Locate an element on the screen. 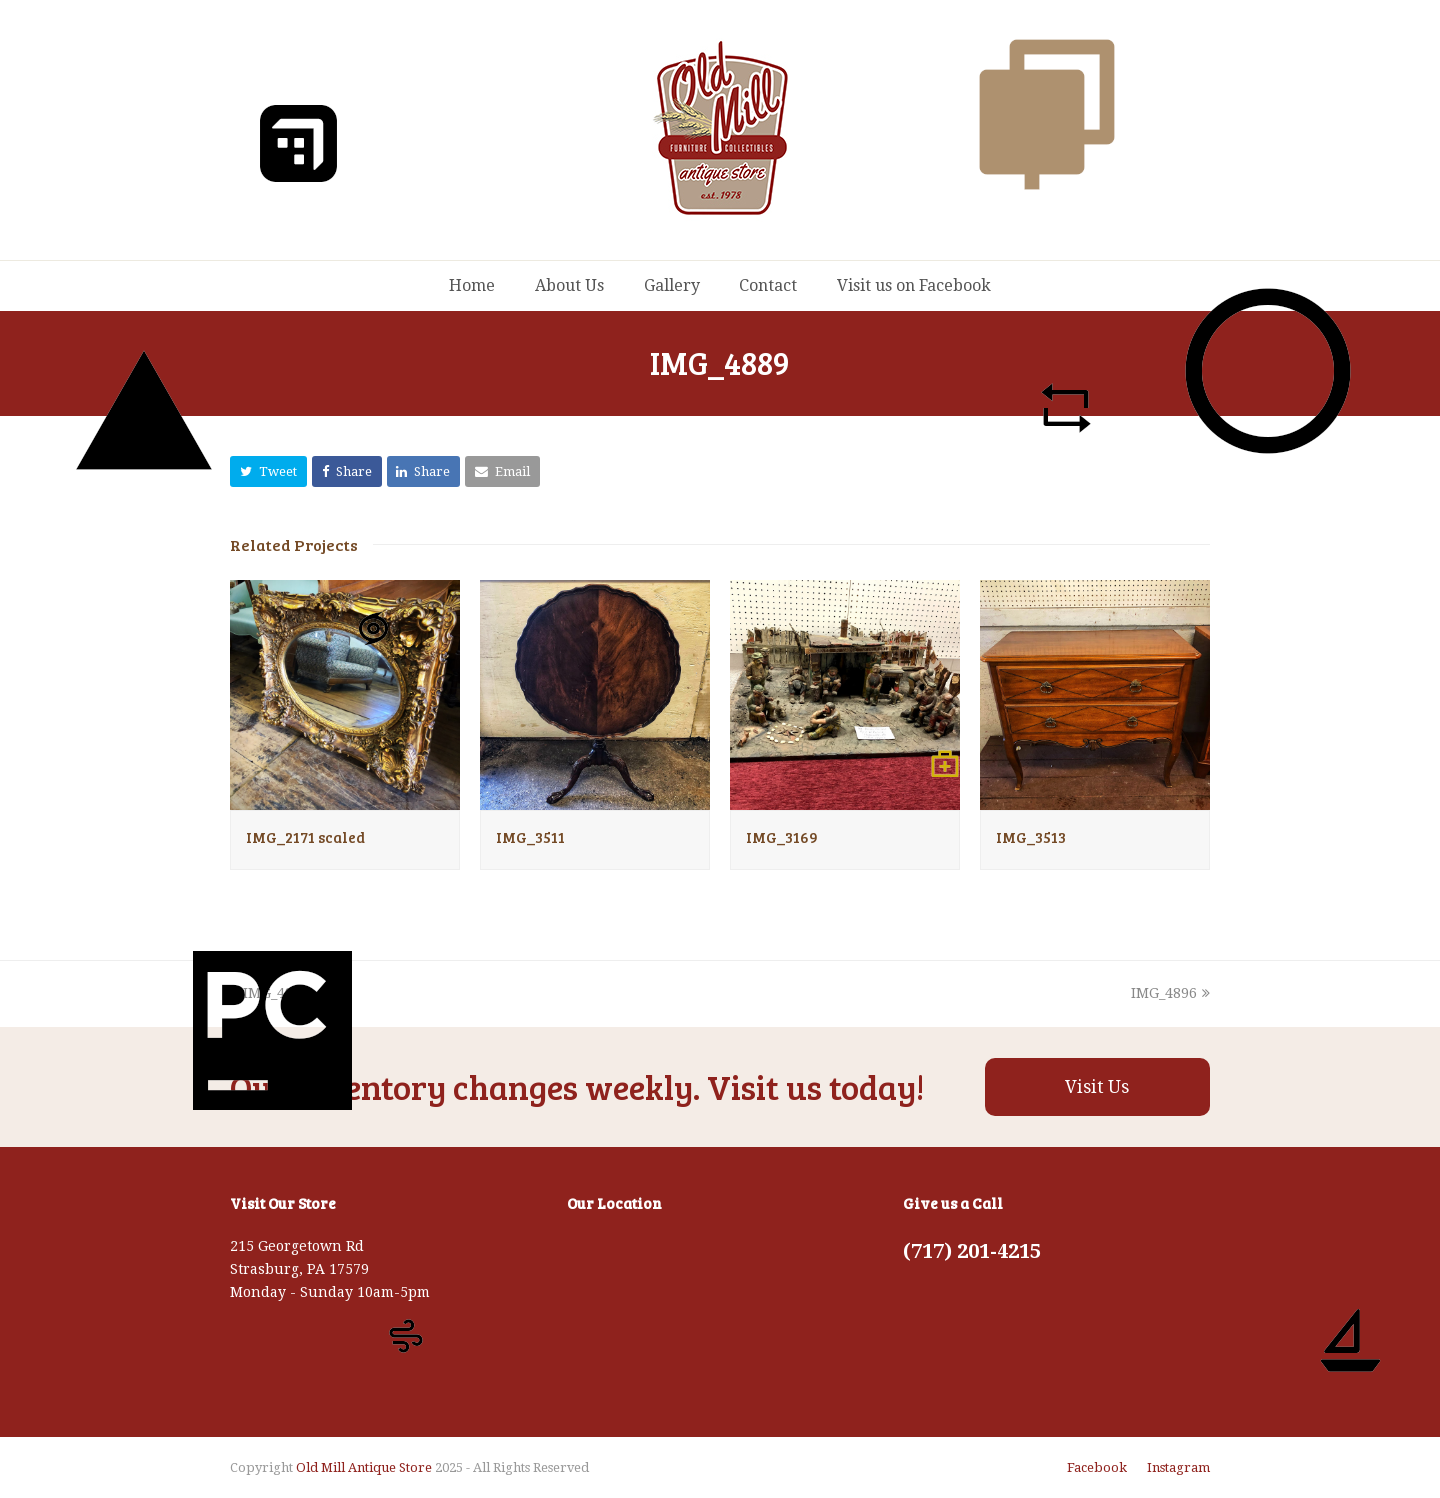 The width and height of the screenshot is (1440, 1498). access first aid or medical resources is located at coordinates (945, 765).